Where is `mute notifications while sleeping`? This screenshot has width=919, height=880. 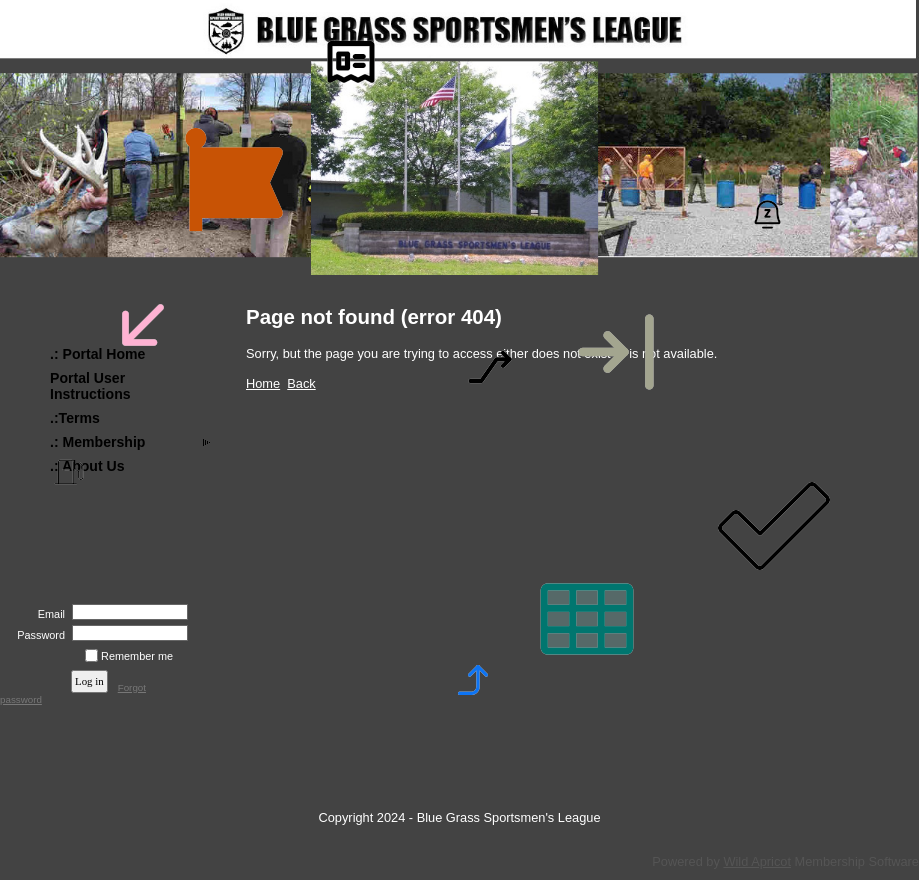 mute notifications while sleeping is located at coordinates (767, 214).